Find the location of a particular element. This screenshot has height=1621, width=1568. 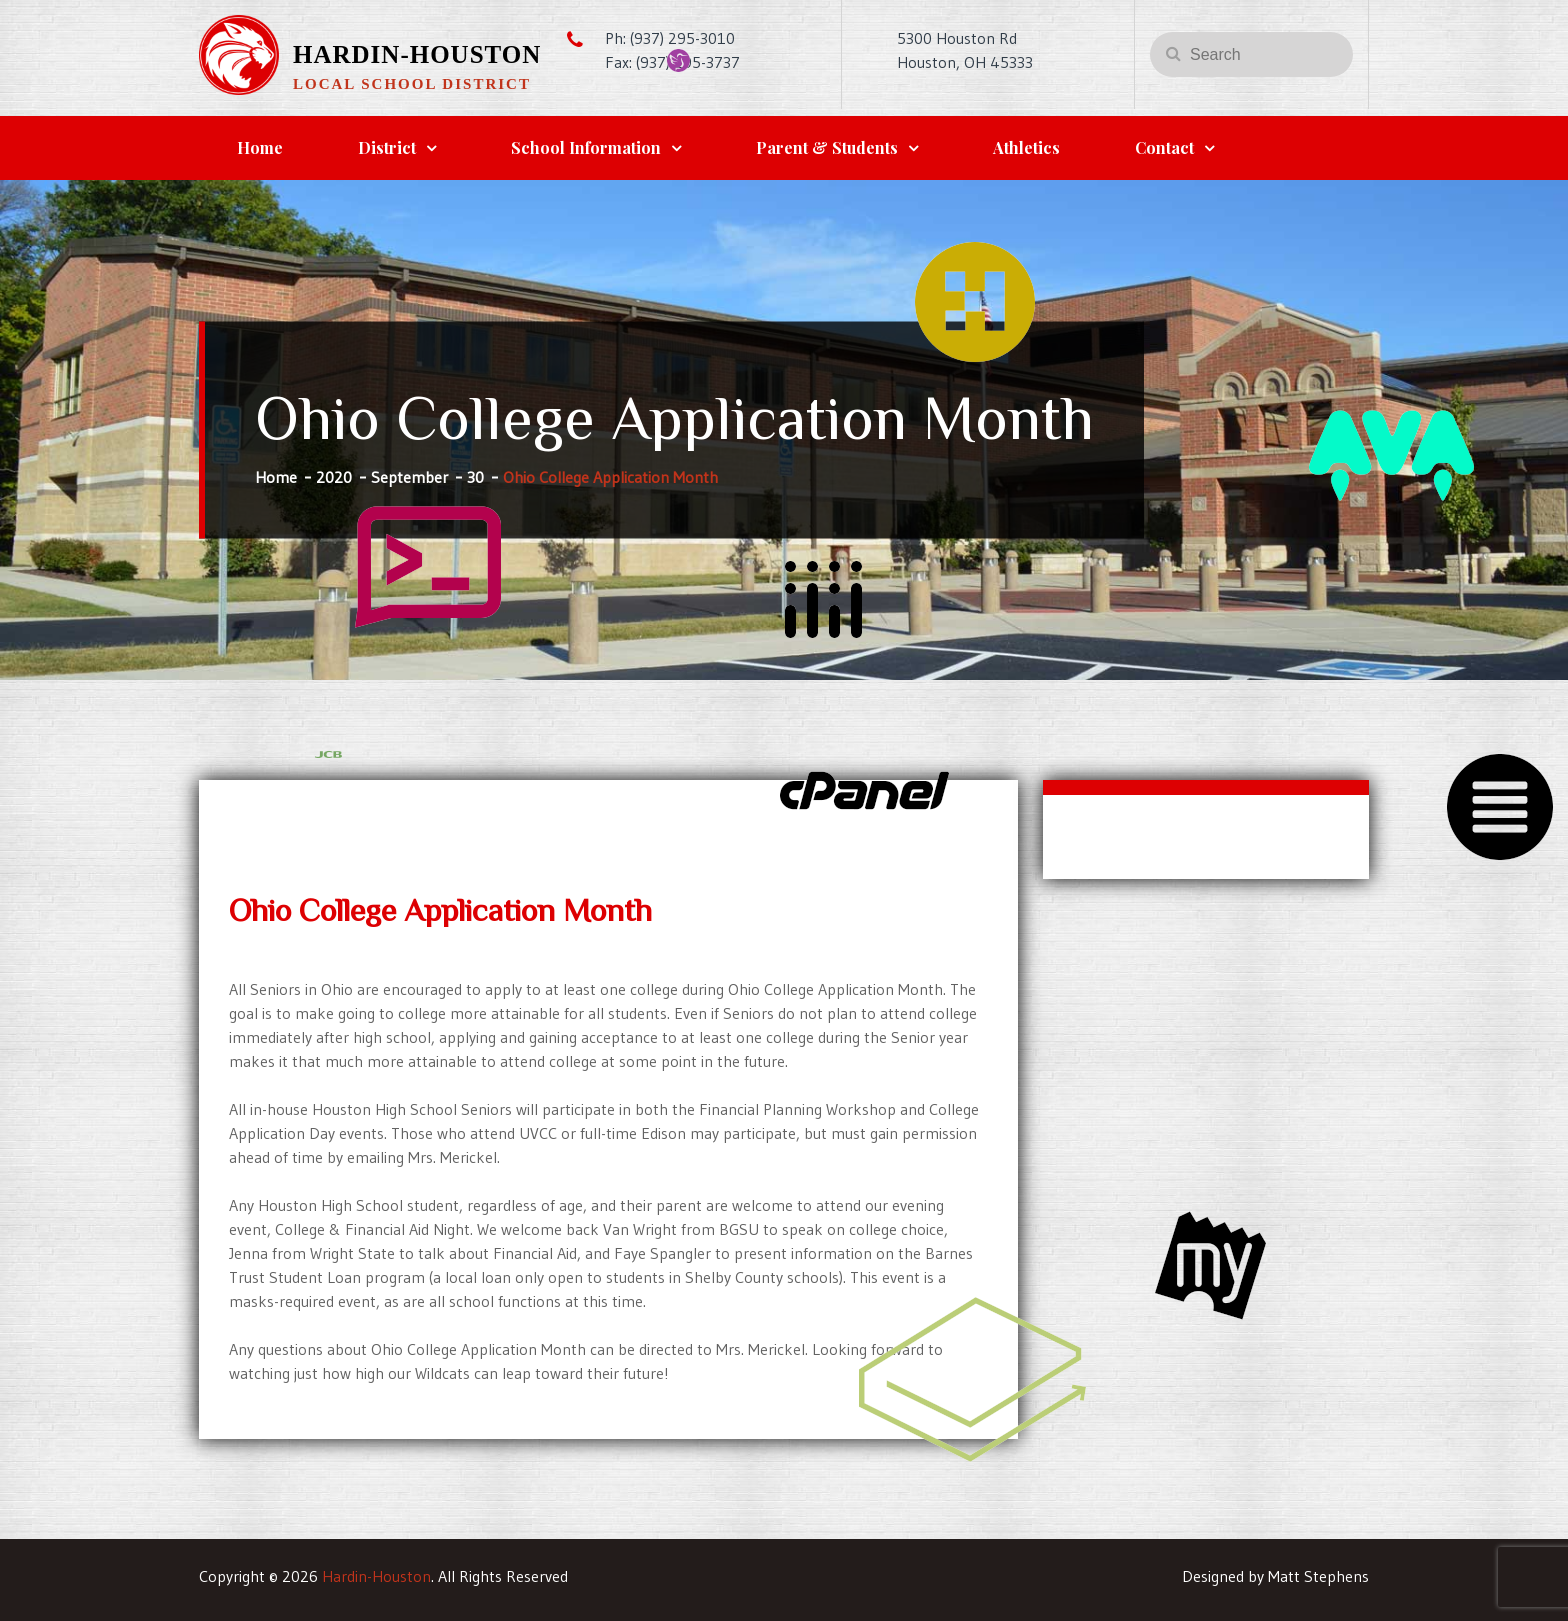

plotly data visualization platform logo is located at coordinates (823, 599).